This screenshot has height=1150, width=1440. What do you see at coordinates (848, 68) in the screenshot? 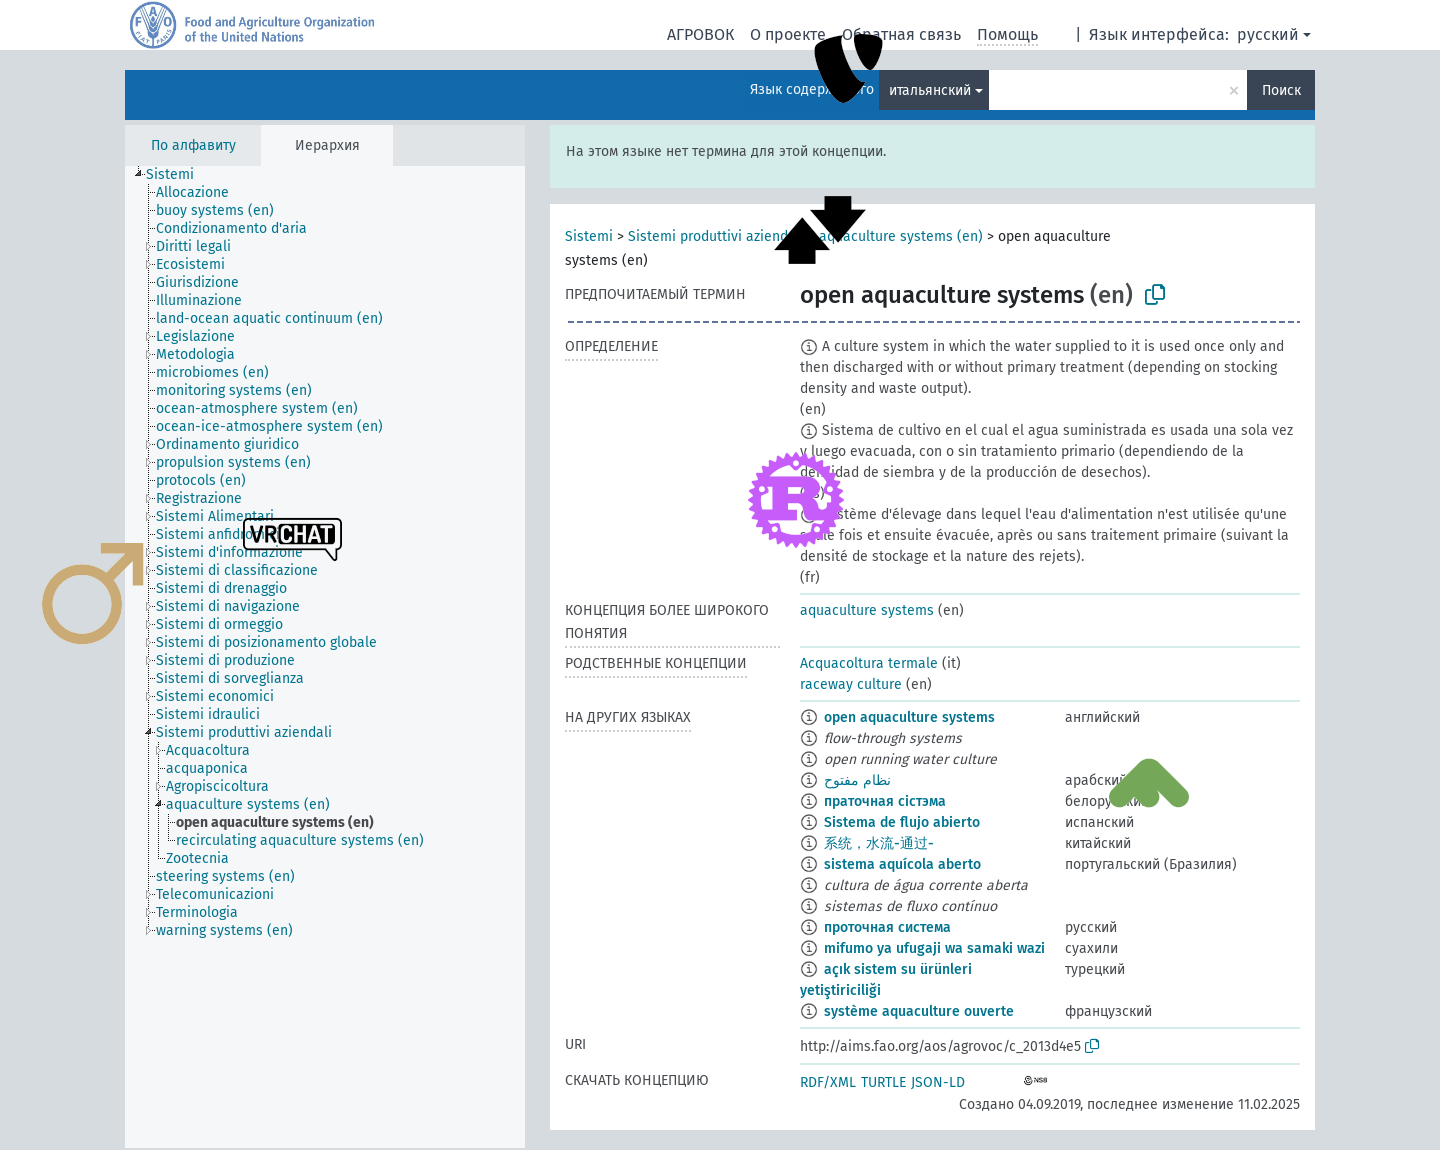
I see `TYPO3 content management system logo` at bounding box center [848, 68].